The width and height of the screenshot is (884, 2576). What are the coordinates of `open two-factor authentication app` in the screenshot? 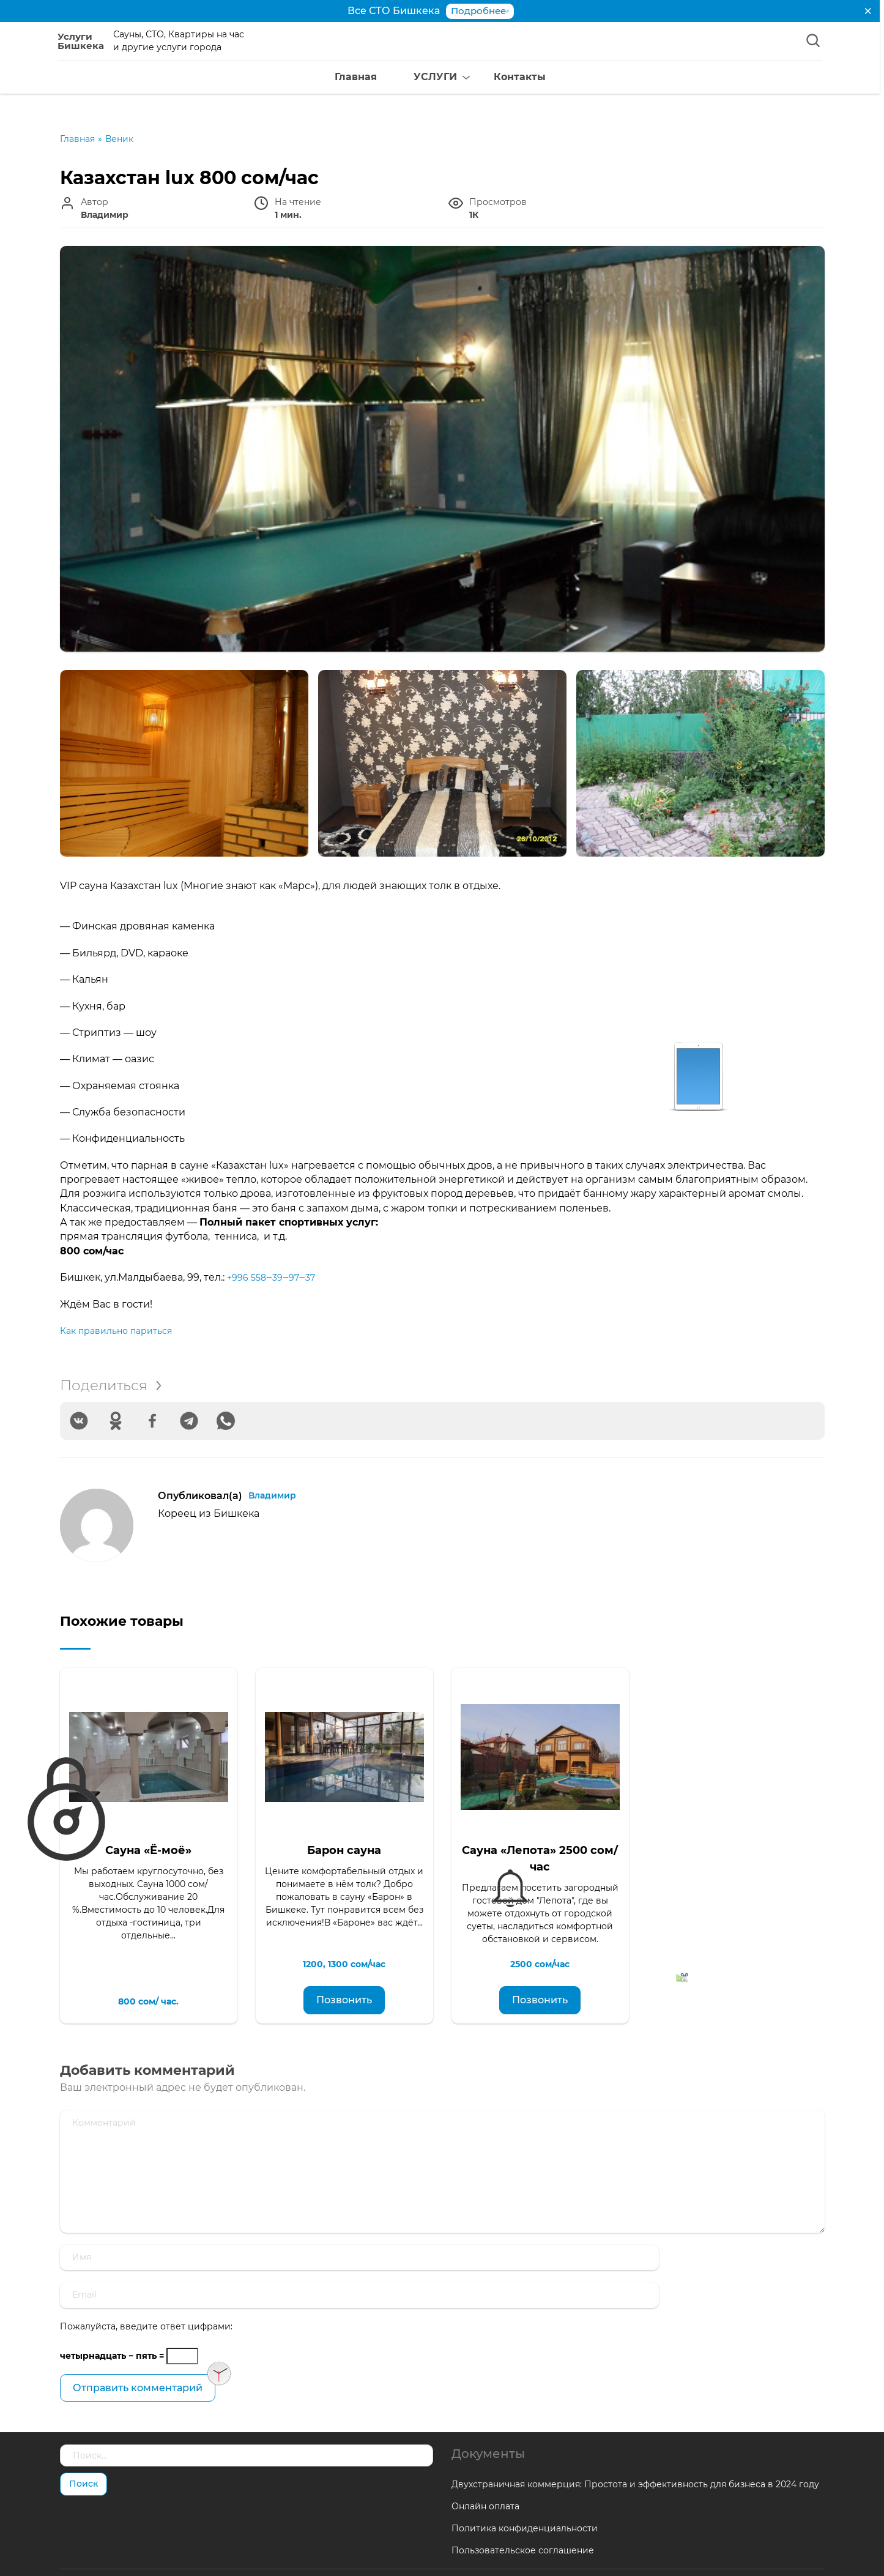 It's located at (66, 1809).